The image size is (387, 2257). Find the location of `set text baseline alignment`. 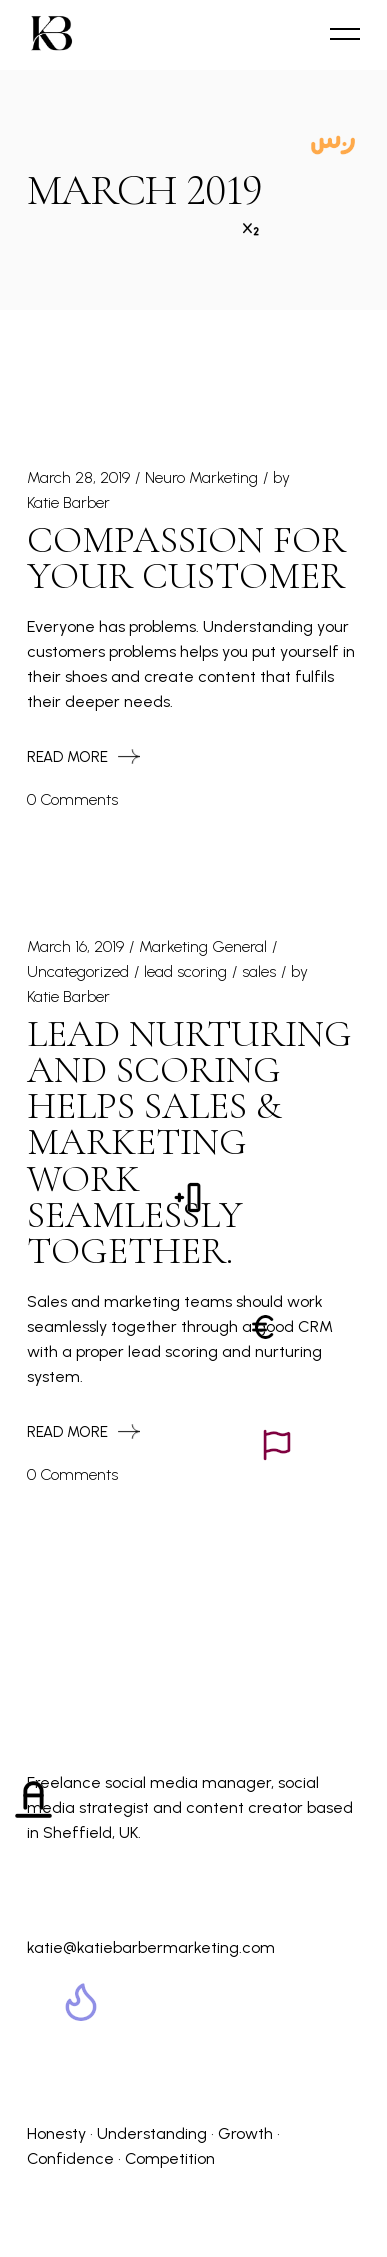

set text baseline alignment is located at coordinates (33, 1799).